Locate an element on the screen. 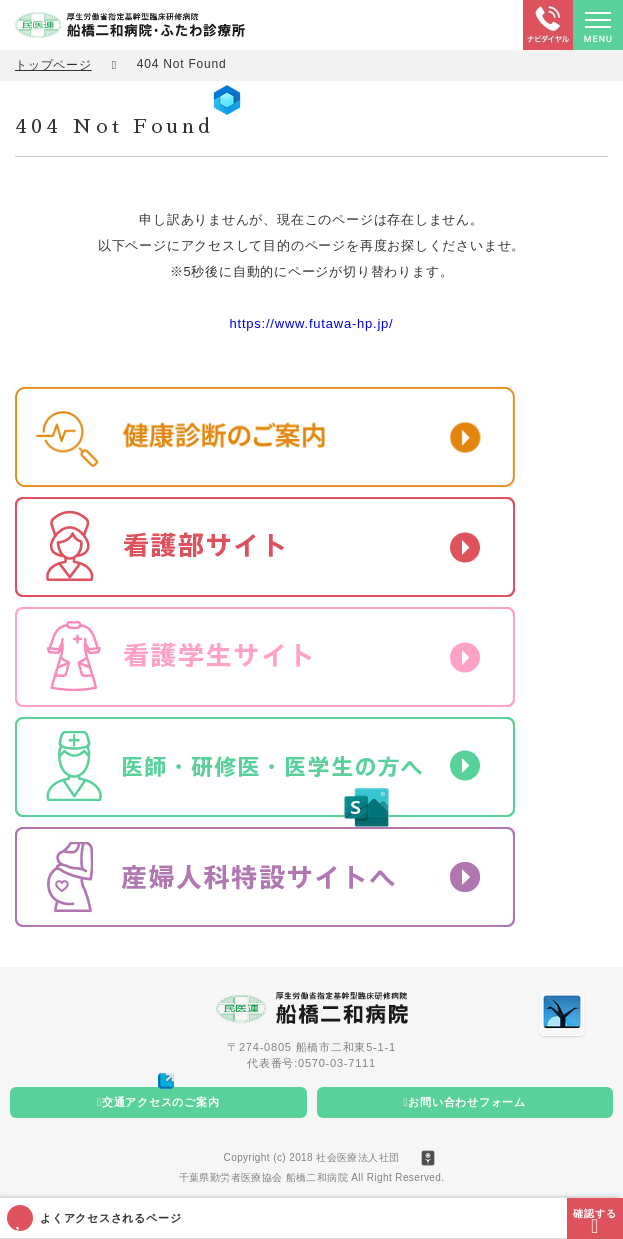 Image resolution: width=623 pixels, height=1239 pixels. open assist2 application is located at coordinates (227, 100).